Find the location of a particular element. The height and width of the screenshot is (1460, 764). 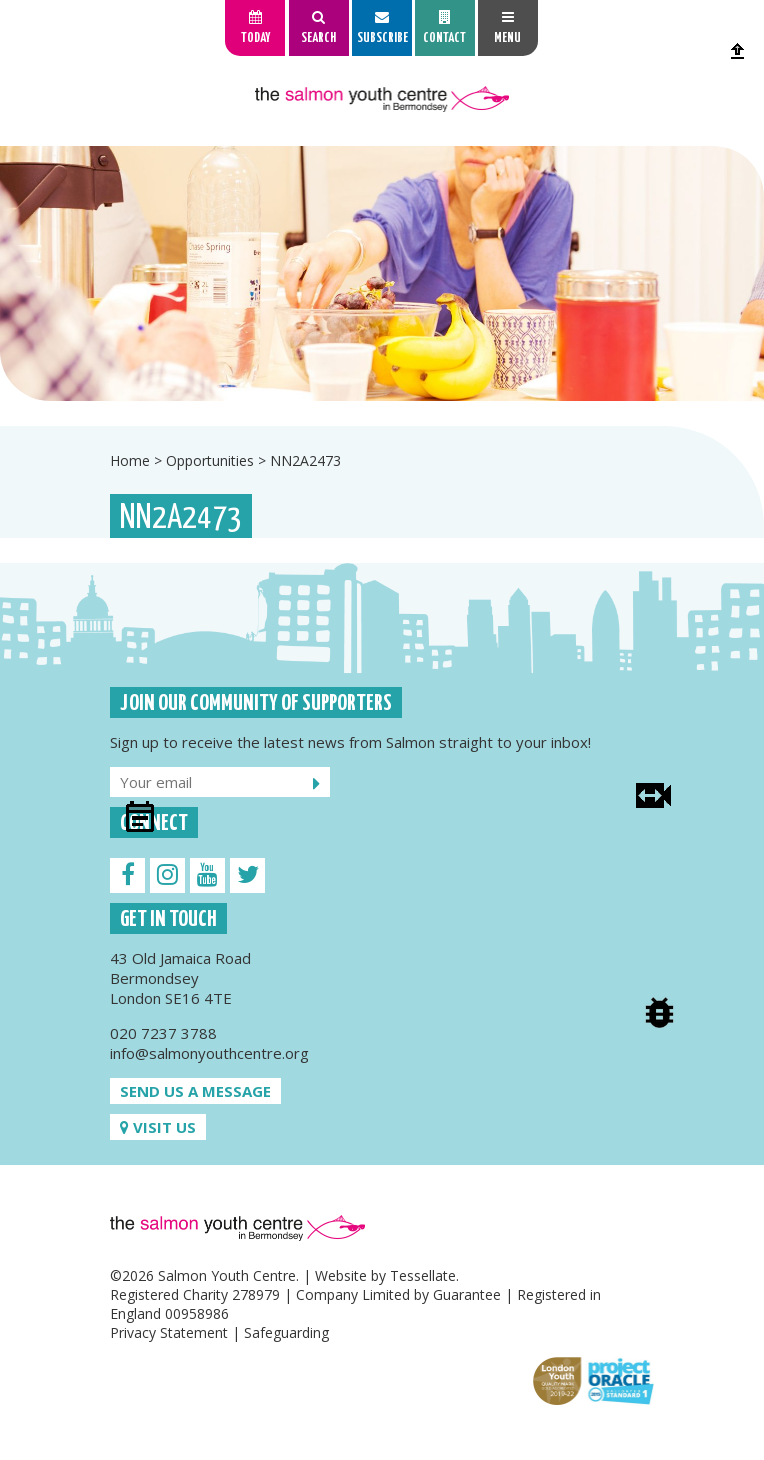

report a bug or issue is located at coordinates (659, 1012).